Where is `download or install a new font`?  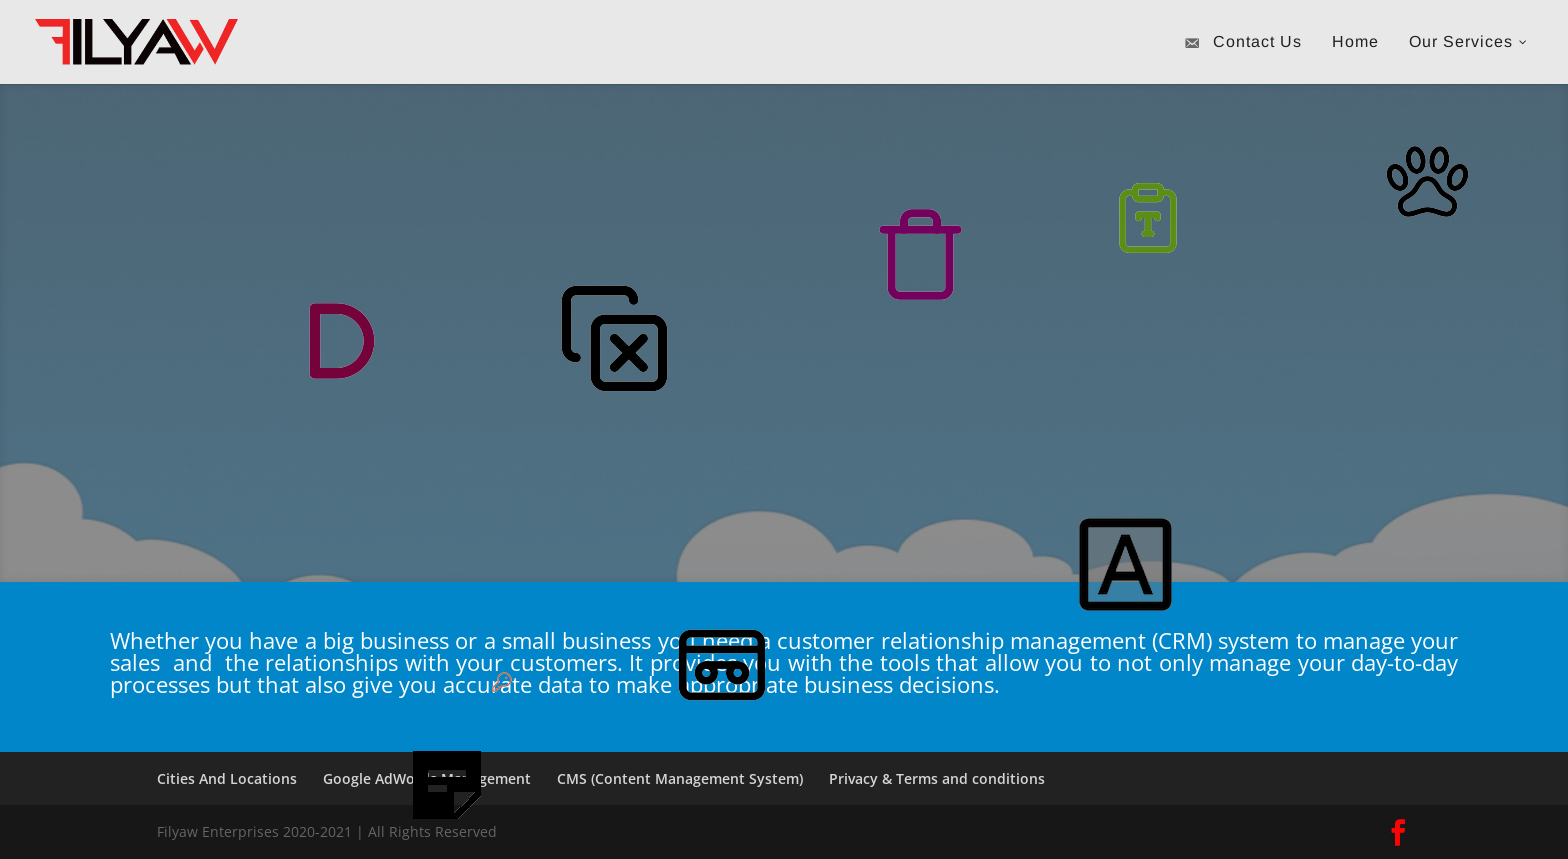 download or install a new font is located at coordinates (1125, 564).